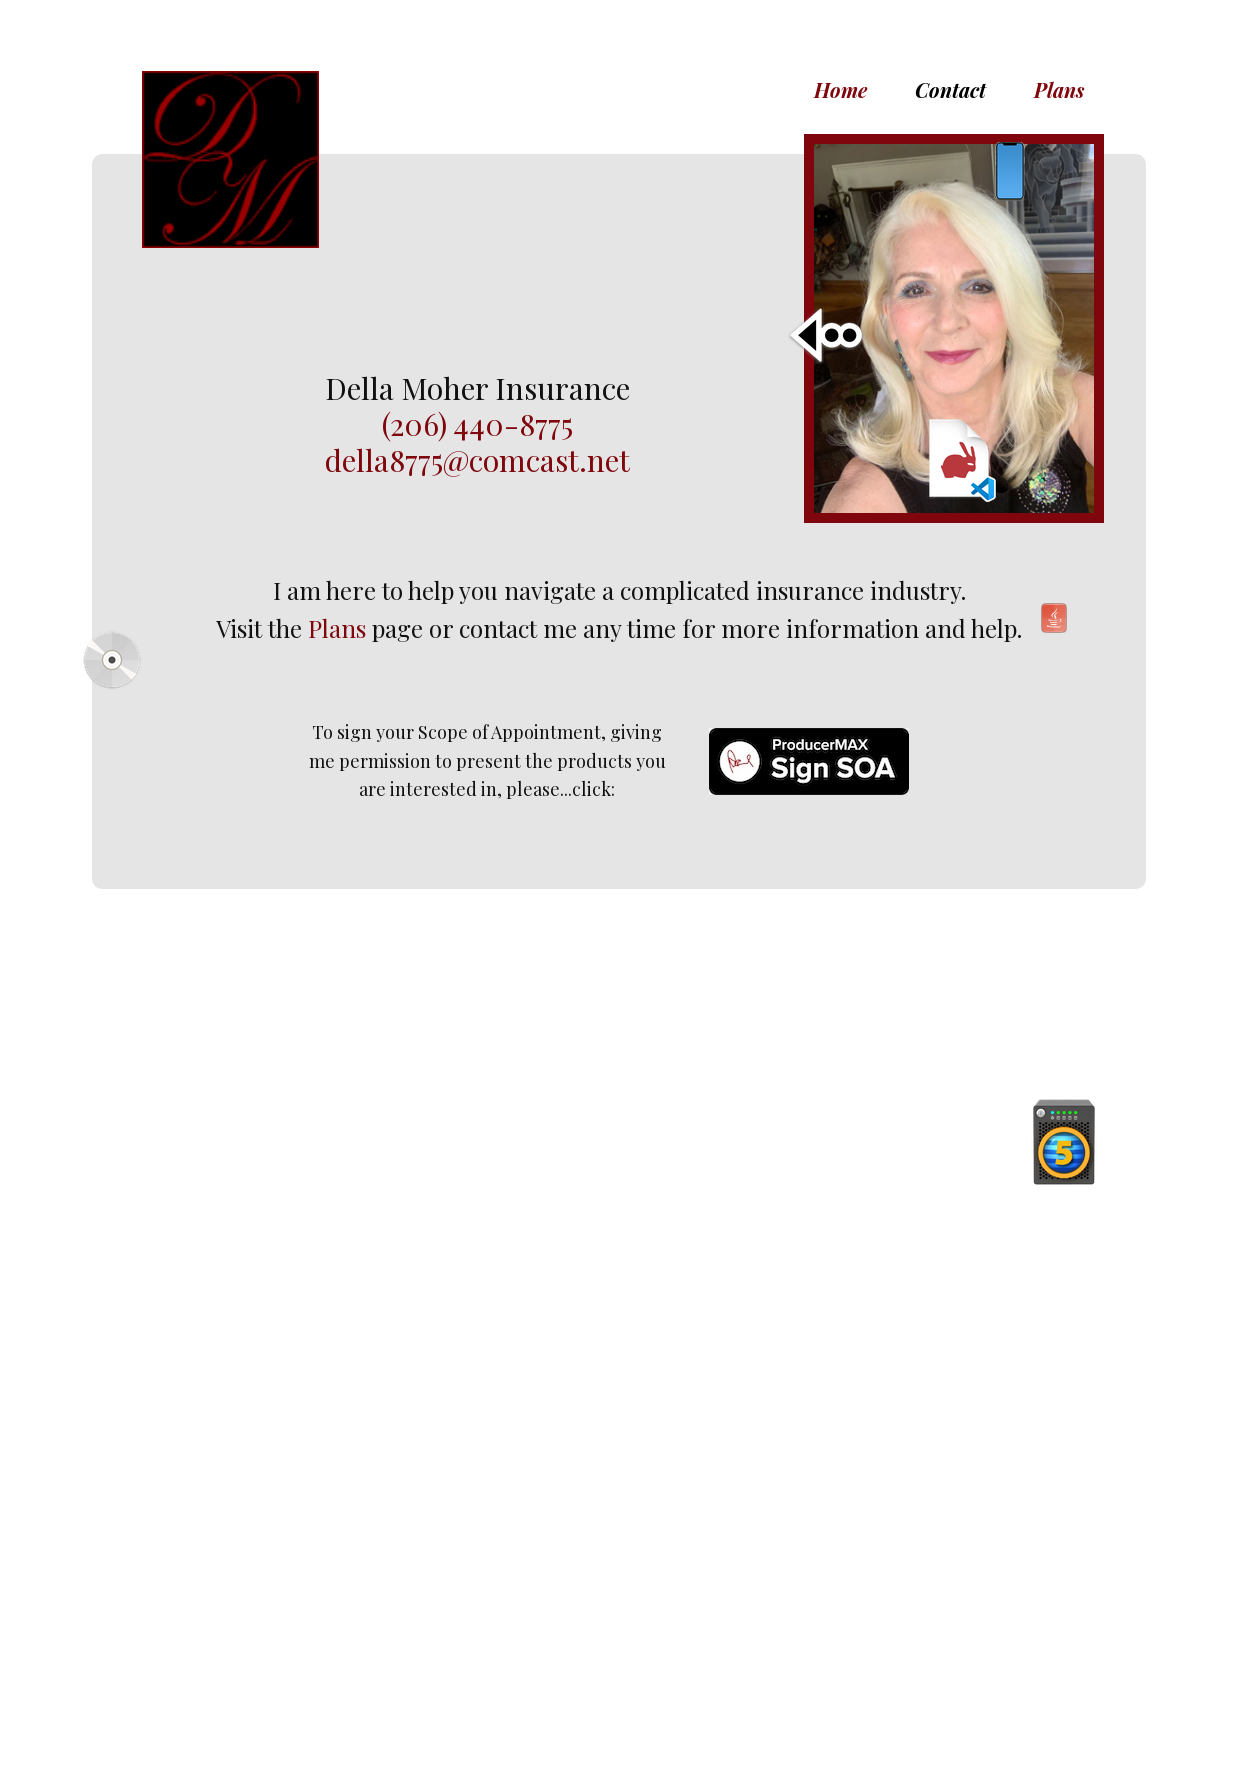  What do you see at coordinates (1054, 618) in the screenshot?
I see `a java archive (.jar) file` at bounding box center [1054, 618].